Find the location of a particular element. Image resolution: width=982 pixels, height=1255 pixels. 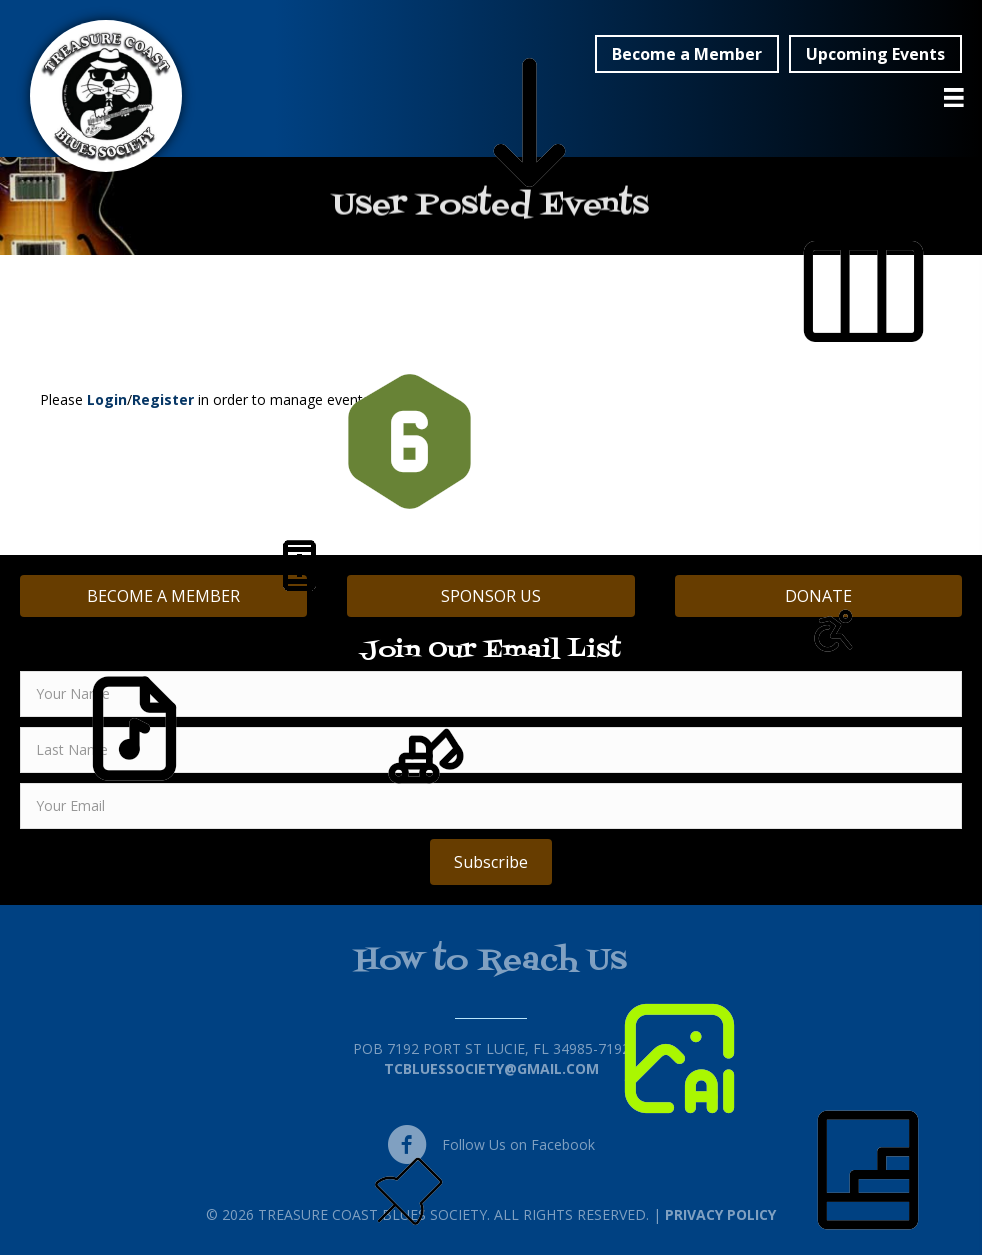

indicates step 6 in a multi-step process is located at coordinates (409, 441).